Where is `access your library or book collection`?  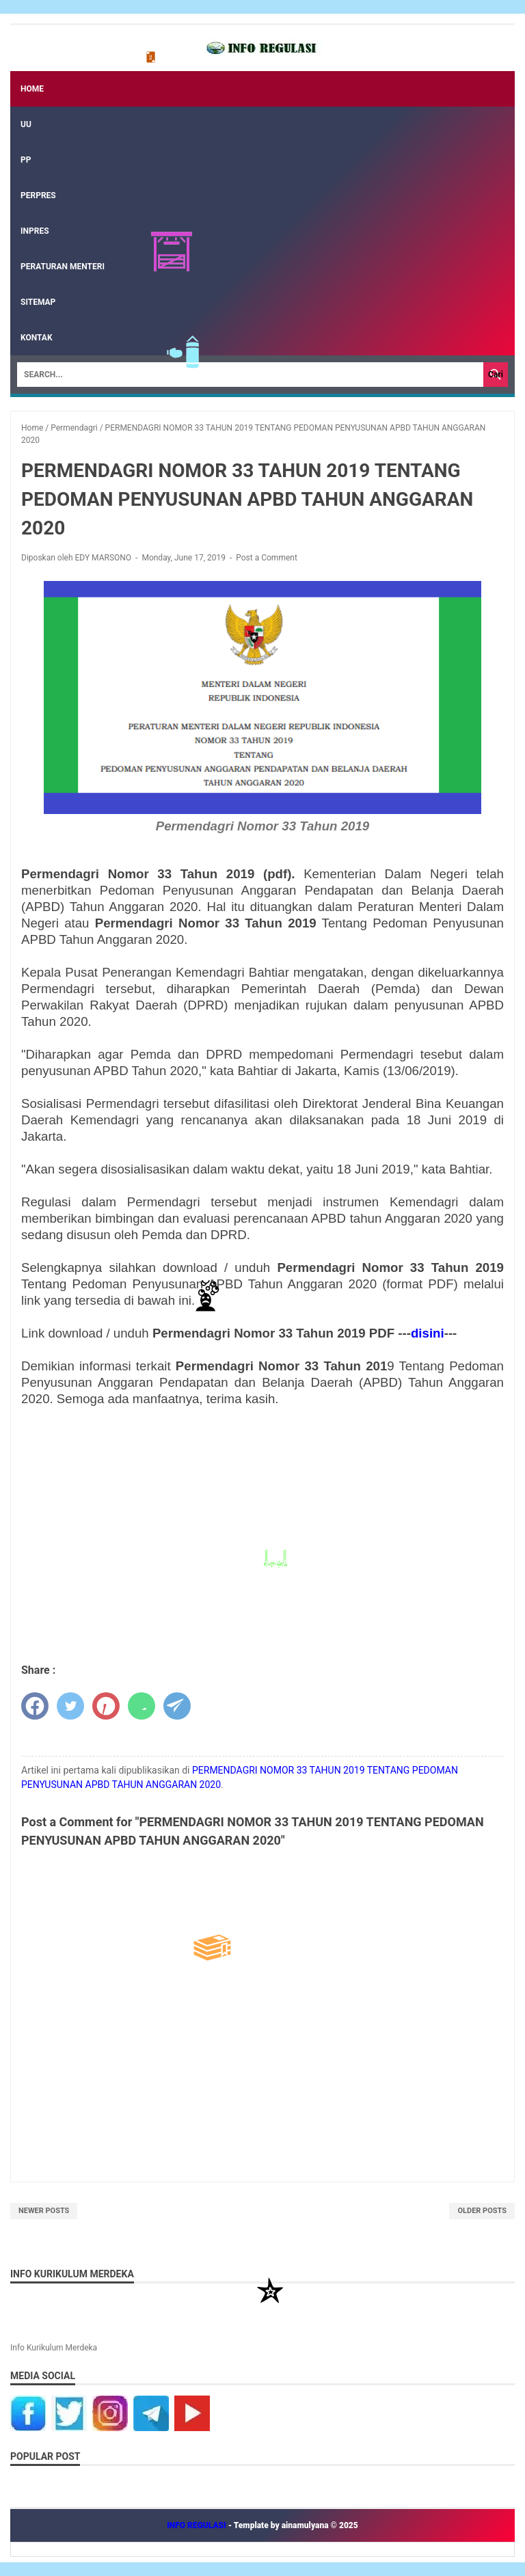
access your library or book collection is located at coordinates (212, 1947).